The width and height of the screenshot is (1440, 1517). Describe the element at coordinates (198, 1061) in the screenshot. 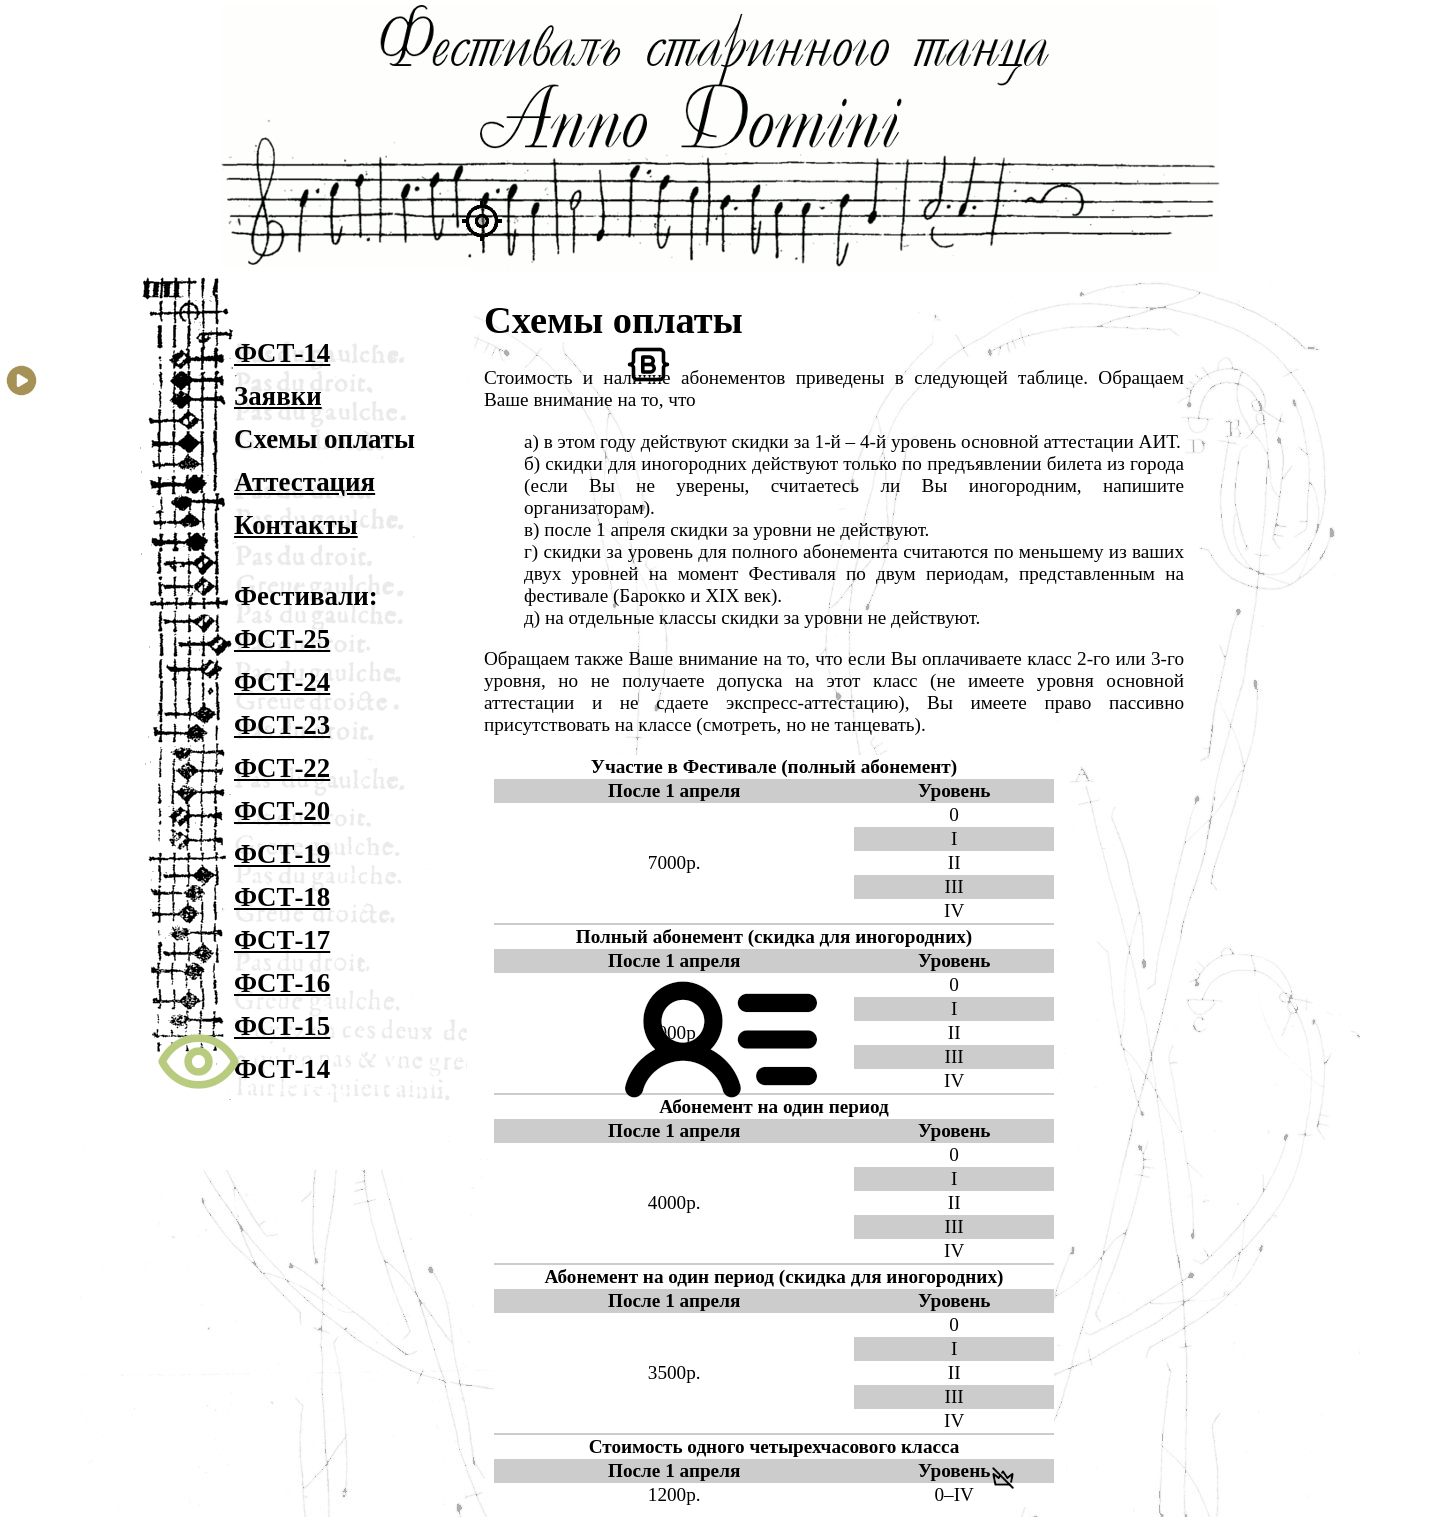

I see `view or preview content` at that location.